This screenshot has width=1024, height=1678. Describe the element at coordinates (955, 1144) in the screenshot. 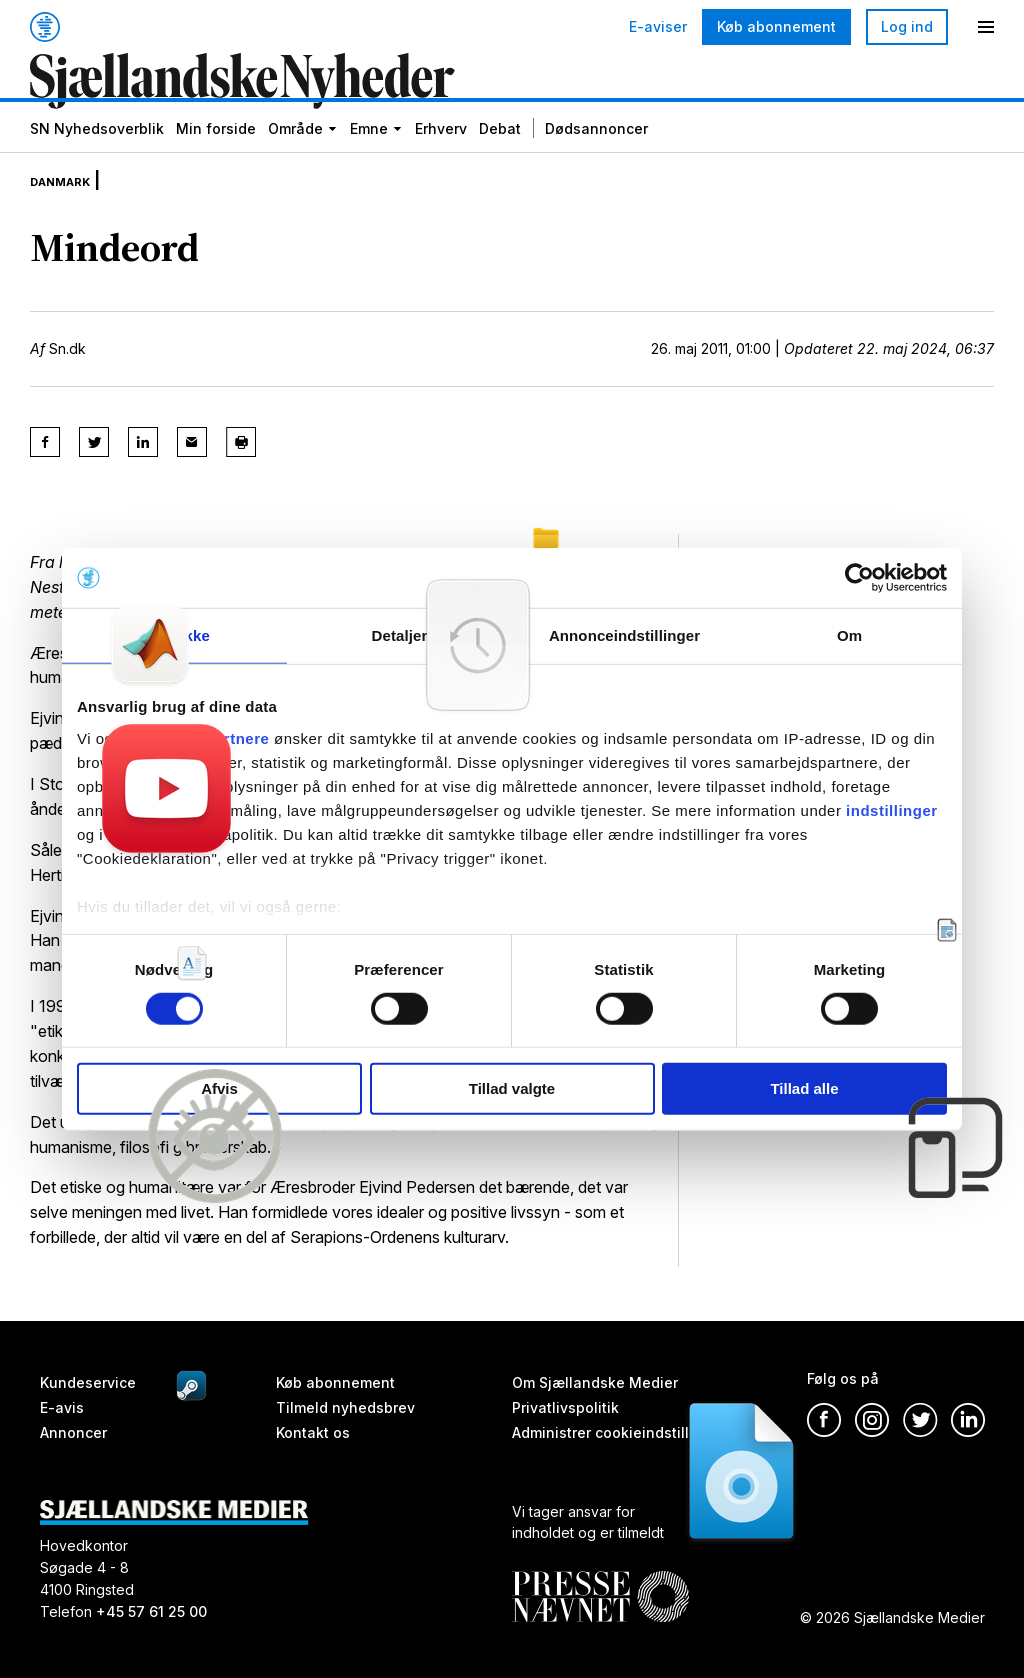

I see `link or sync devices together` at that location.